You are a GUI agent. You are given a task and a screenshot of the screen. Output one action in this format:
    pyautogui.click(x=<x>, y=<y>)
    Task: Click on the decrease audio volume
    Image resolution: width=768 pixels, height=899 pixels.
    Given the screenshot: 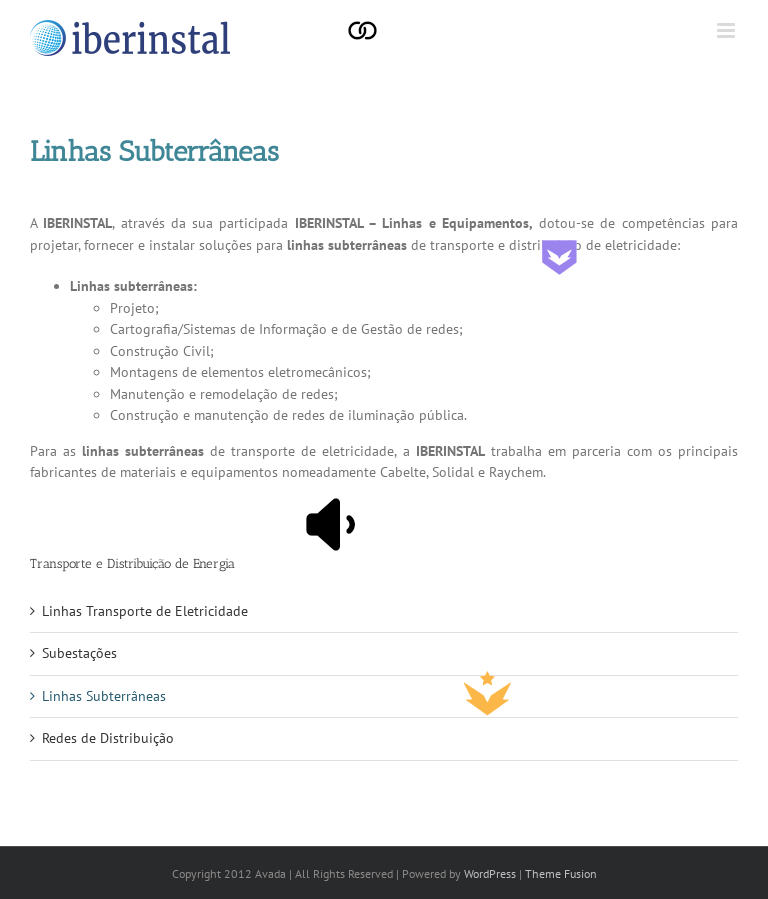 What is the action you would take?
    pyautogui.click(x=332, y=524)
    